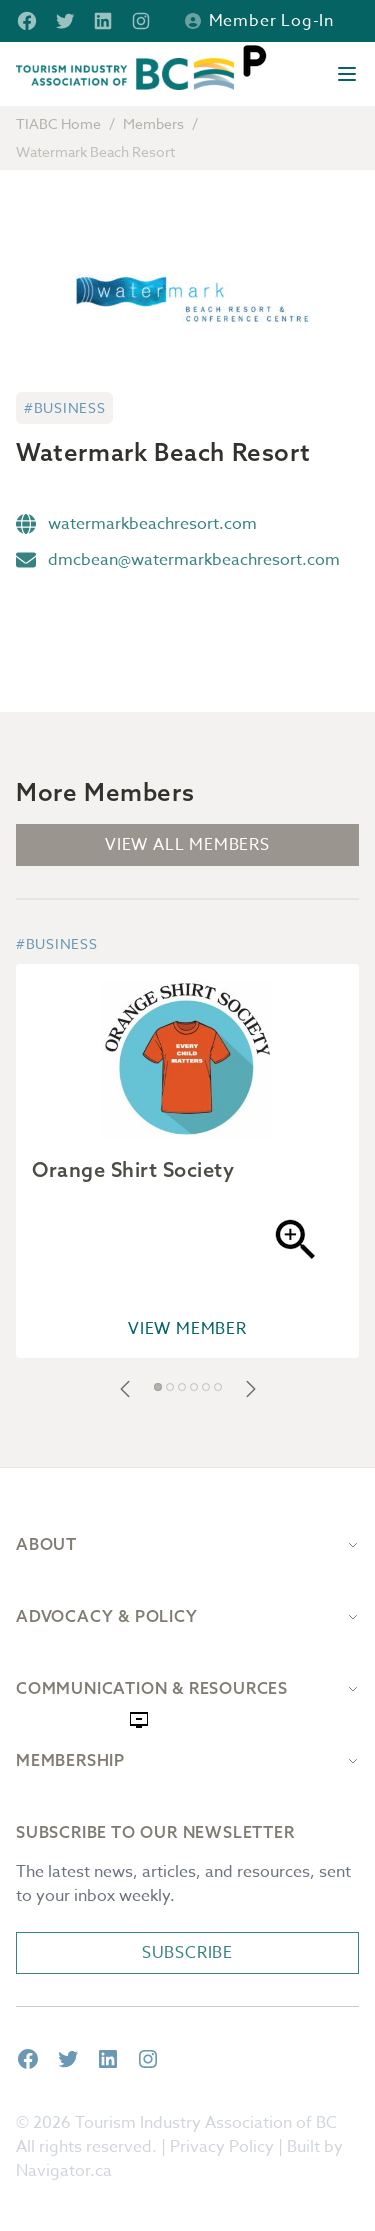 The height and width of the screenshot is (2231, 375). What do you see at coordinates (254, 61) in the screenshot?
I see `find nearby parking locations` at bounding box center [254, 61].